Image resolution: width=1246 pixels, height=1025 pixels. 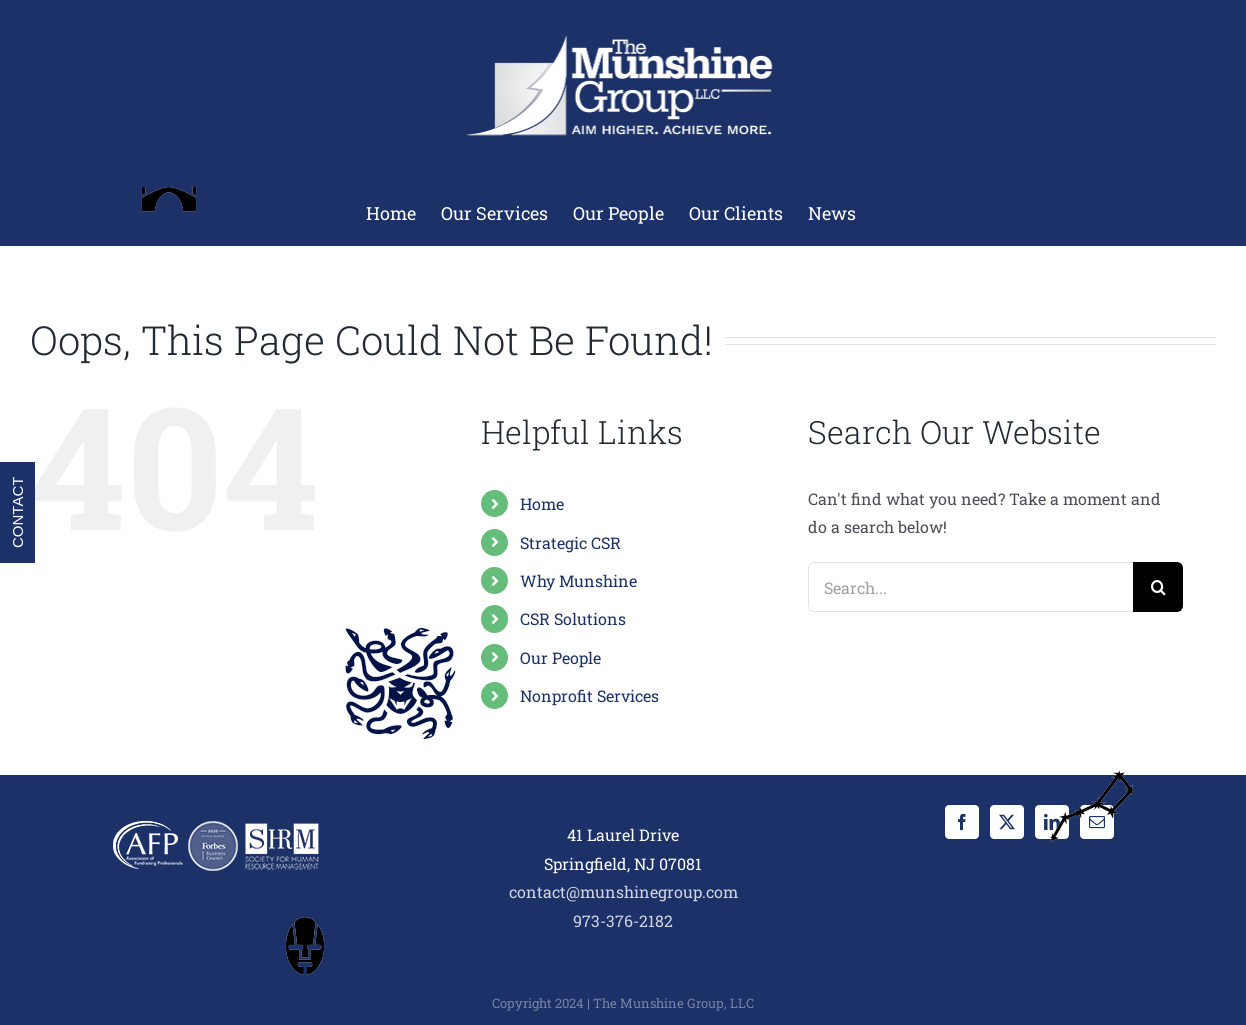 What do you see at coordinates (169, 186) in the screenshot?
I see `build or place a bridge structure` at bounding box center [169, 186].